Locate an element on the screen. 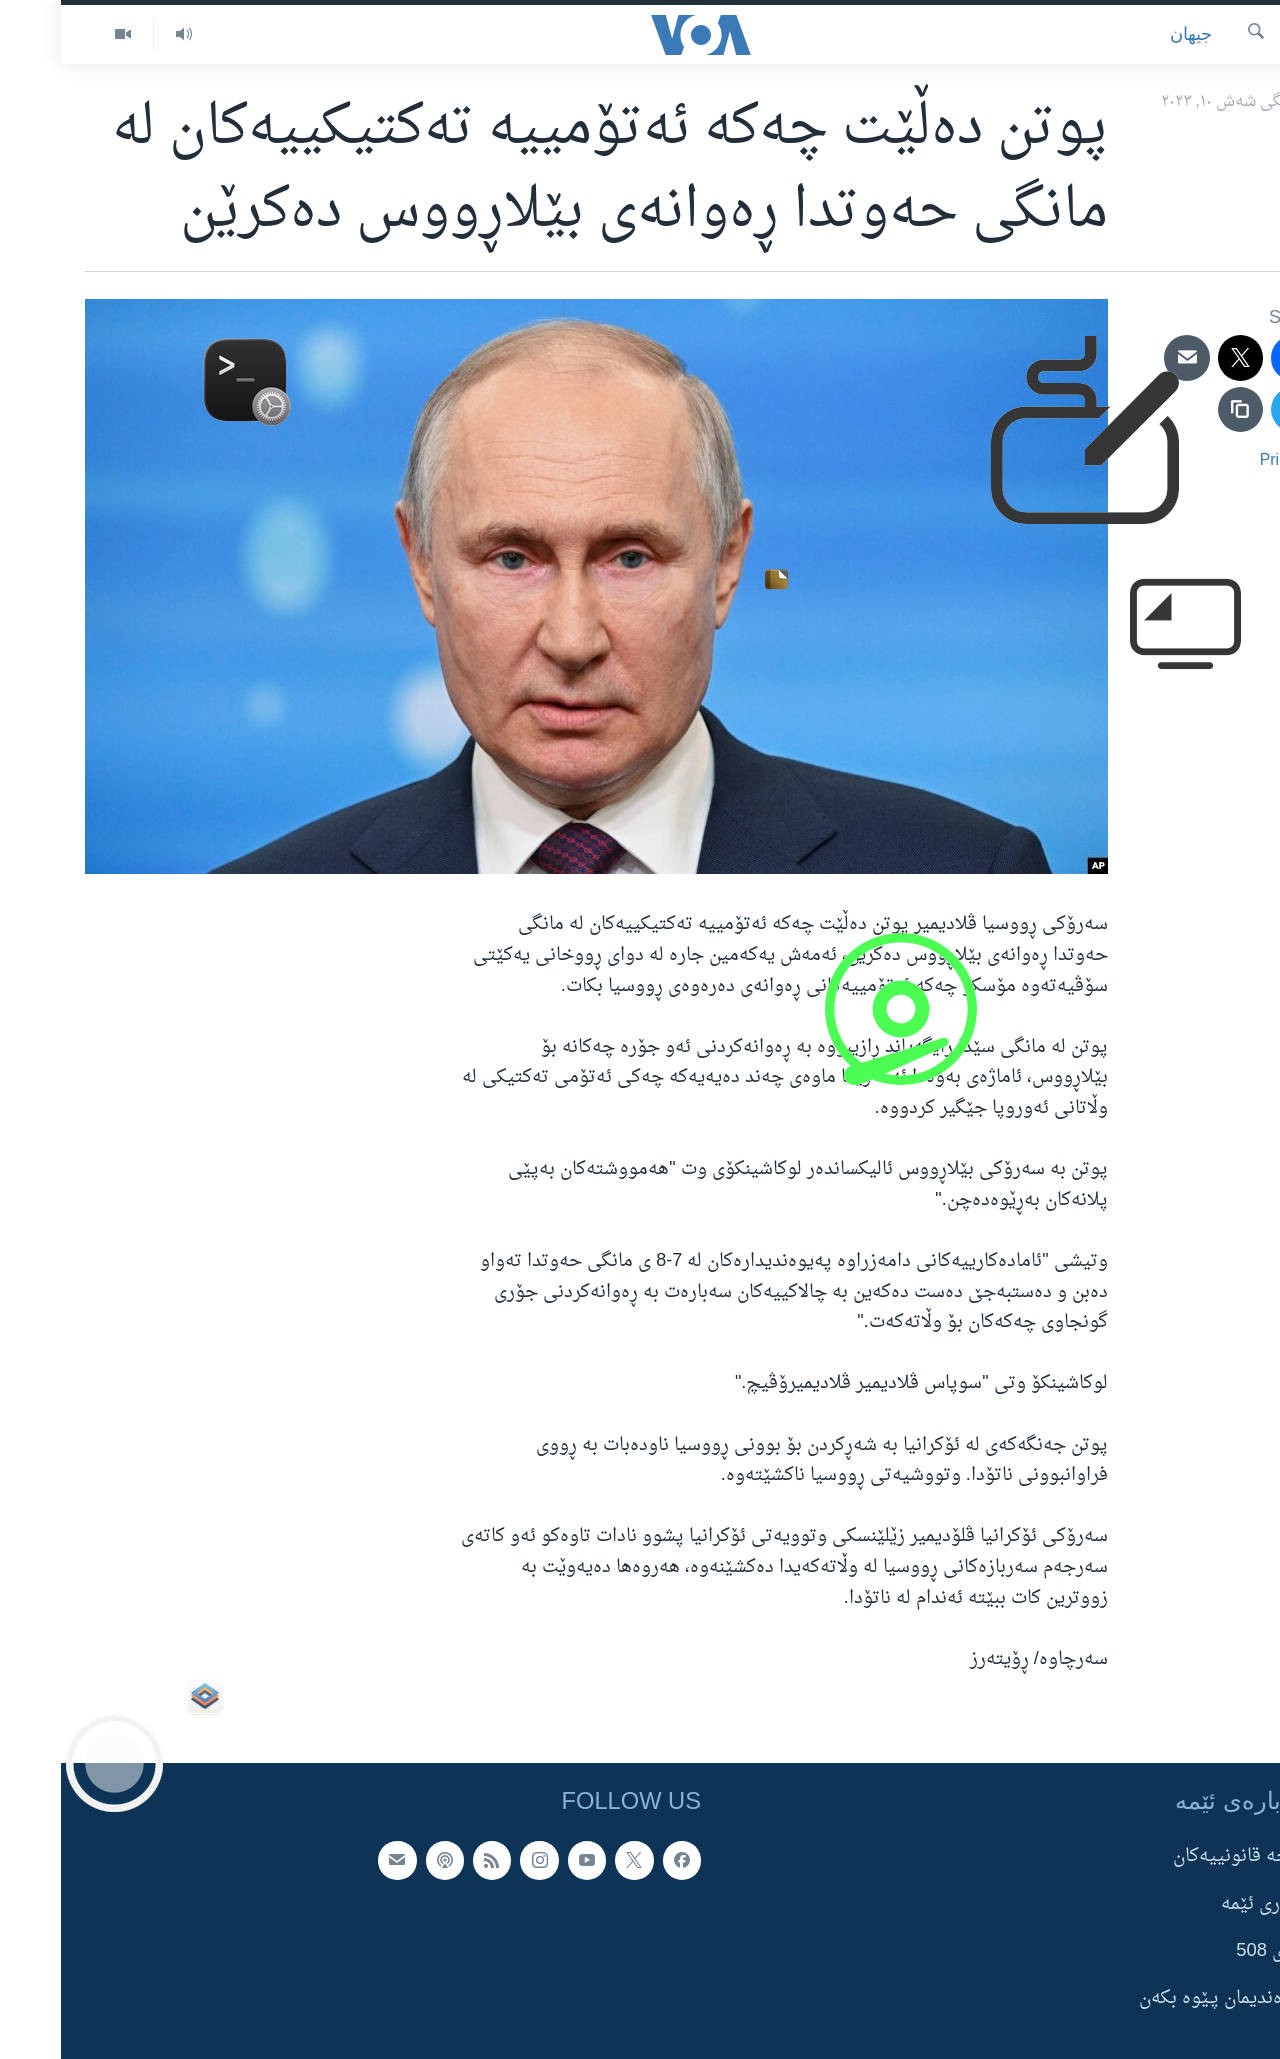 Image resolution: width=1280 pixels, height=2059 pixels. open terminal preferences or settings is located at coordinates (245, 380).